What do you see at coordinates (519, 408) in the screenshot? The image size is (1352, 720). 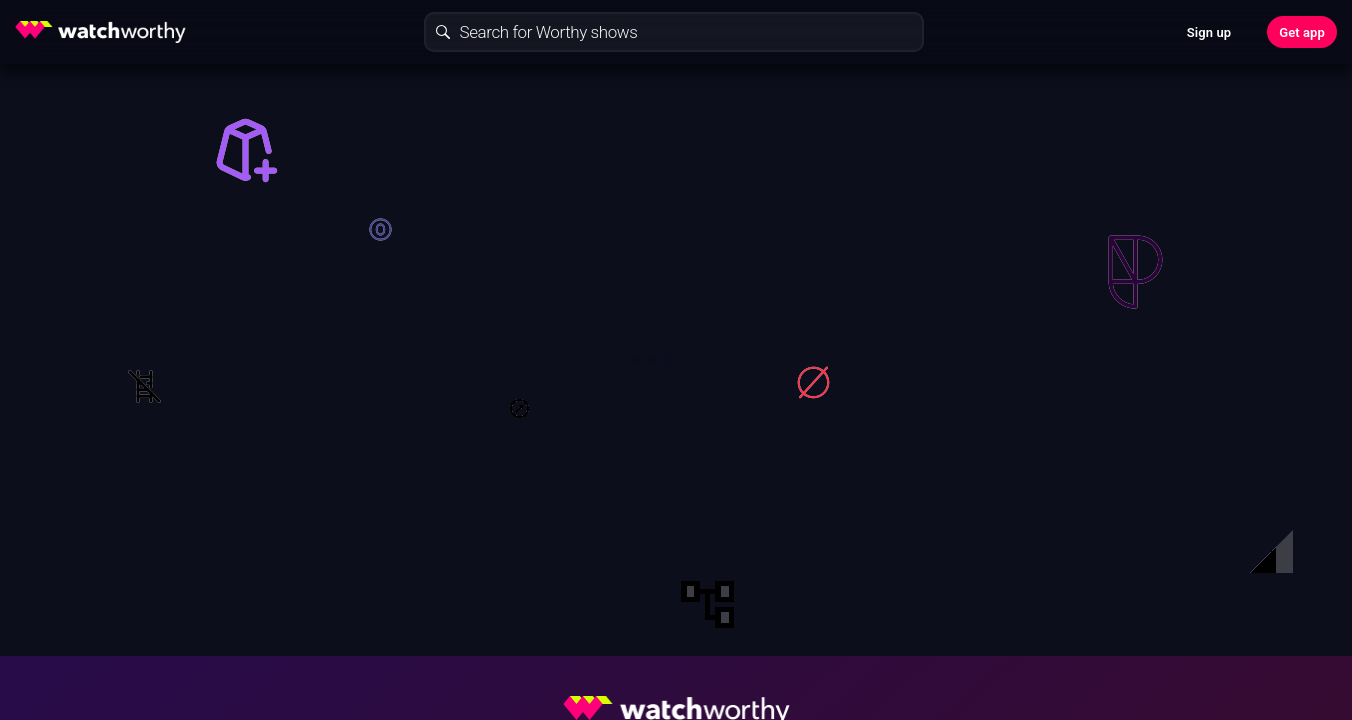 I see `open link in new window or external site` at bounding box center [519, 408].